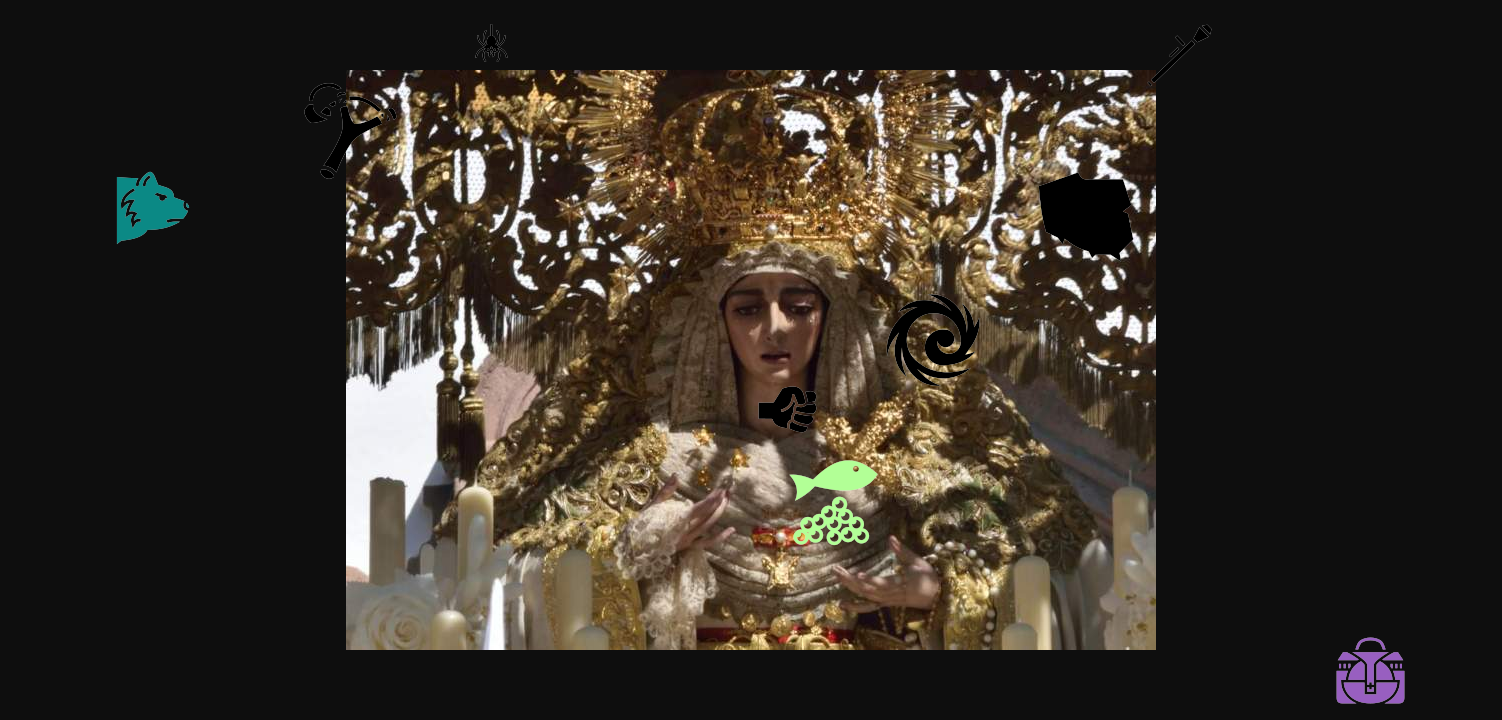 The width and height of the screenshot is (1502, 720). I want to click on access bear or wildlife-related content in a game, so click(156, 208).